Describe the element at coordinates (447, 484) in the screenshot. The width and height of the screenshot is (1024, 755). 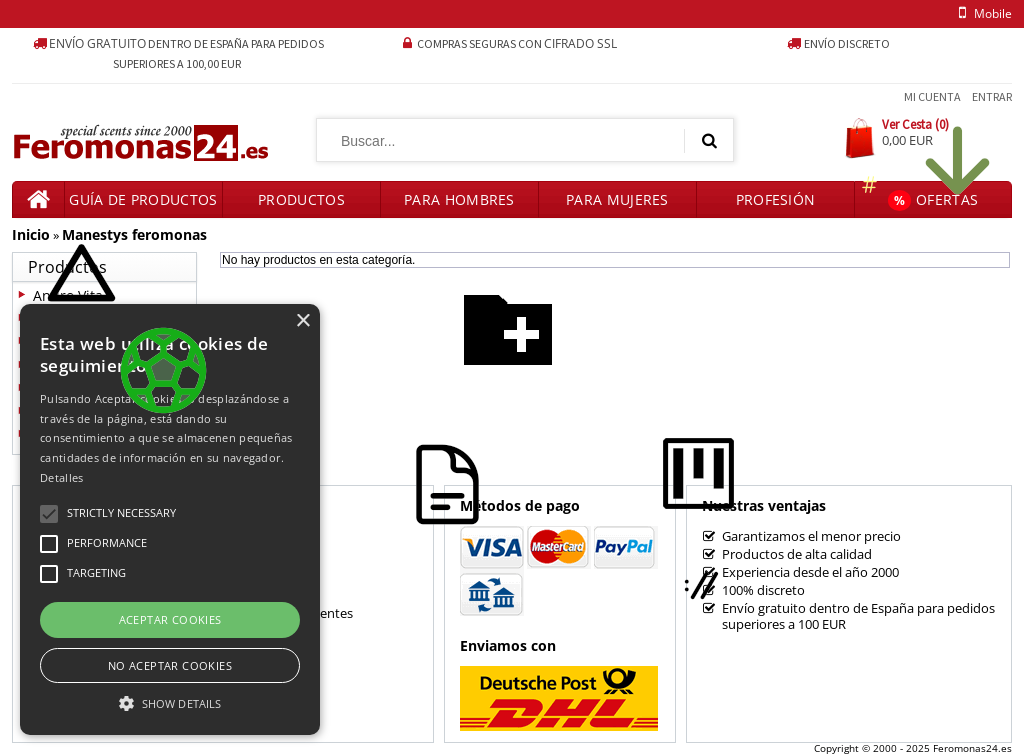
I see `view document details` at that location.